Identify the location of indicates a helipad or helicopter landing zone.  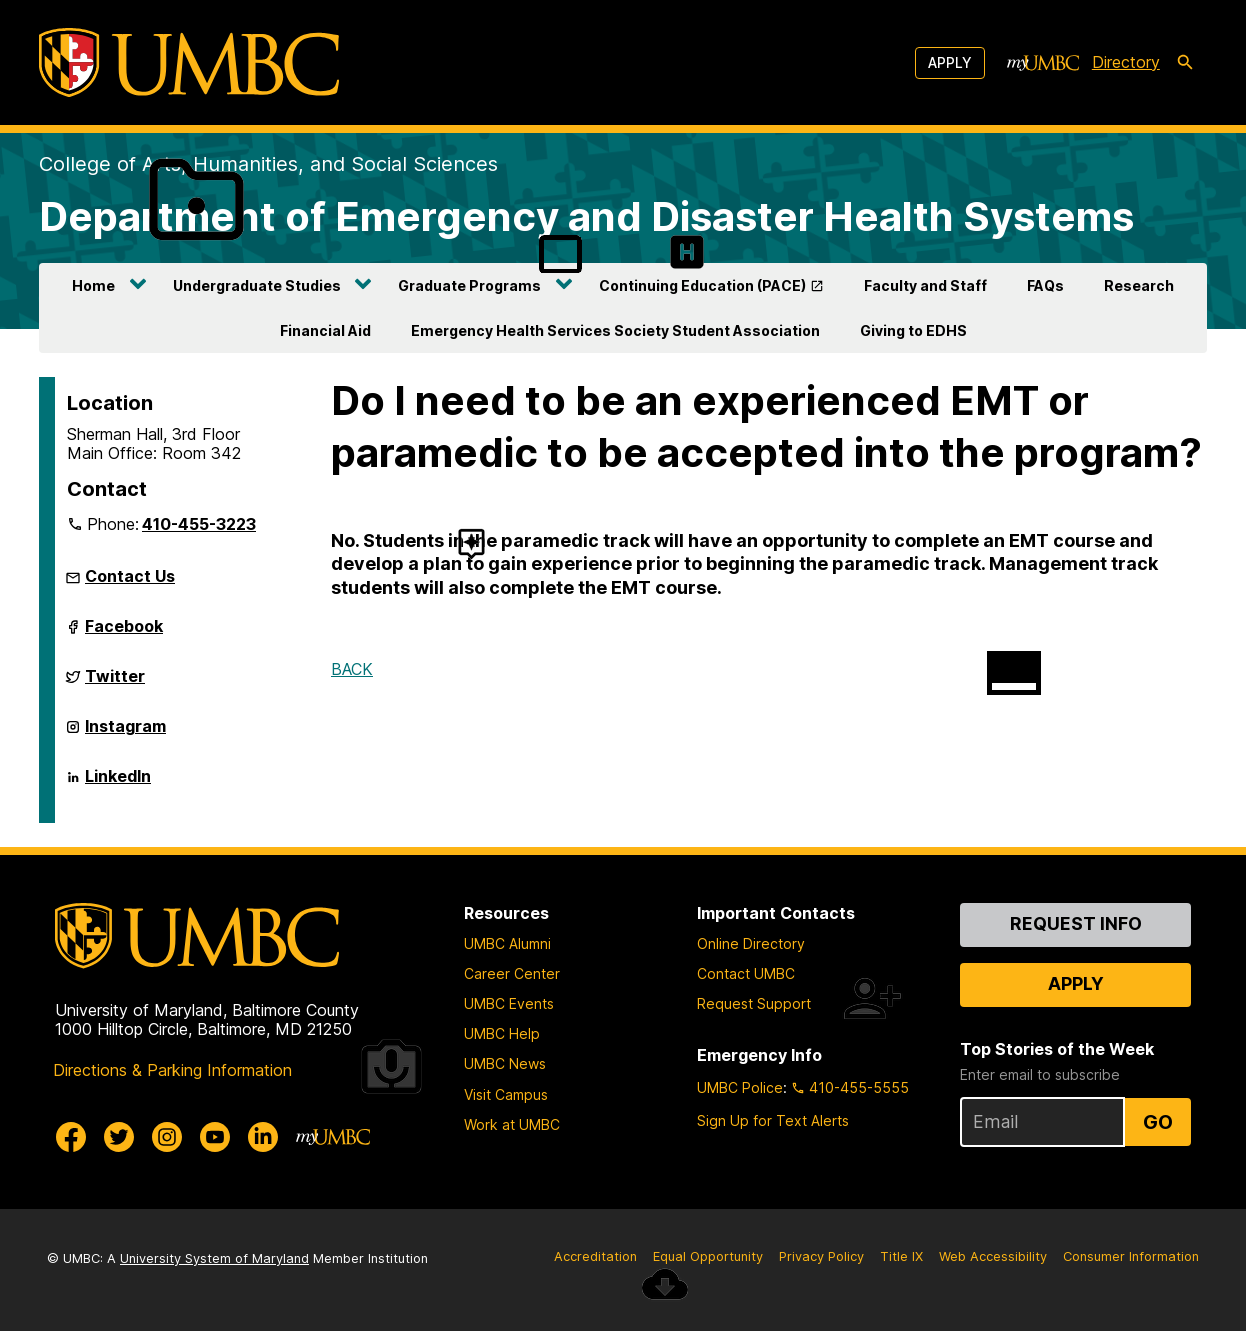
(687, 252).